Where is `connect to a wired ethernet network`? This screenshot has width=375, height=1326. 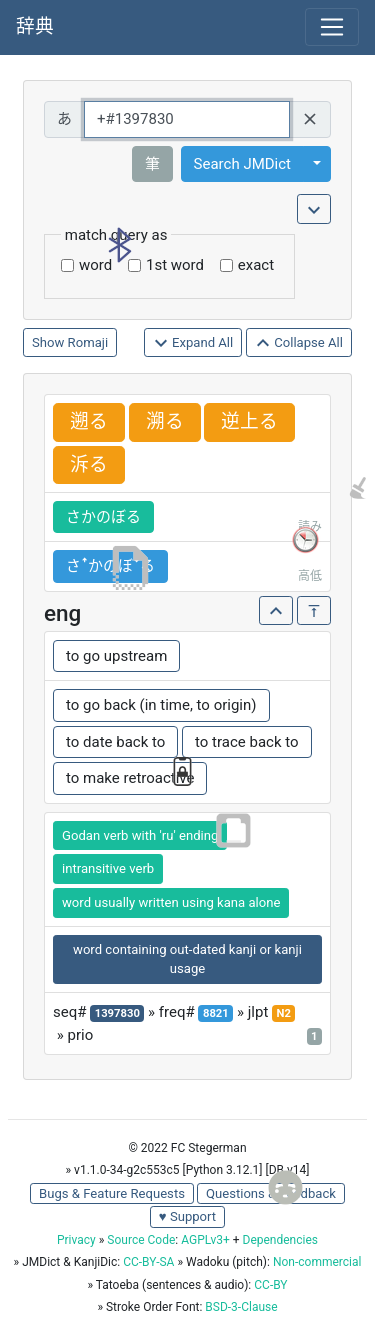 connect to a wired ethernet network is located at coordinates (233, 830).